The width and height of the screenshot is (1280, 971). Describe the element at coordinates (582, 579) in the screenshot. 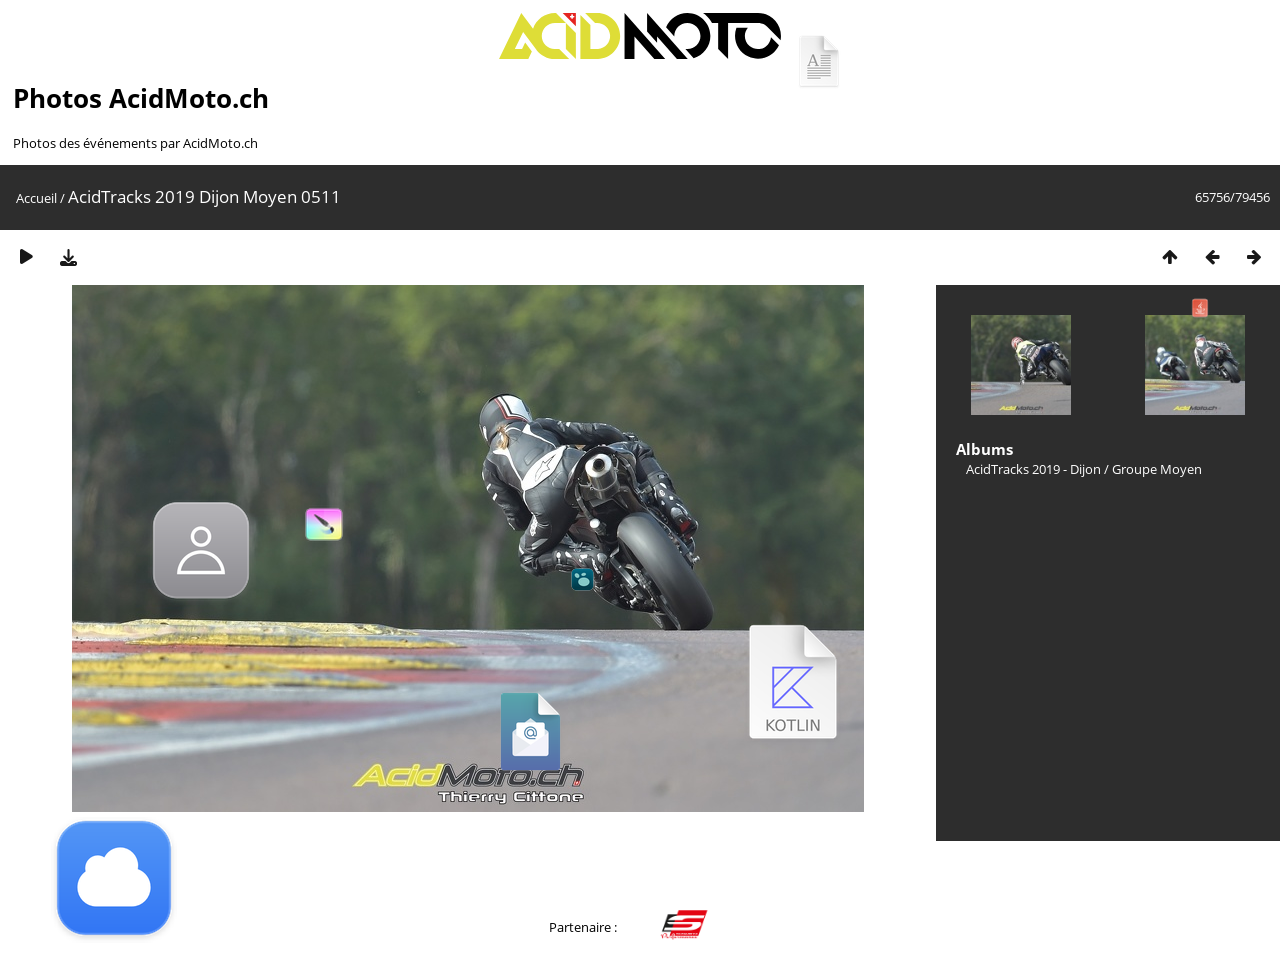

I see `open logseq app` at that location.